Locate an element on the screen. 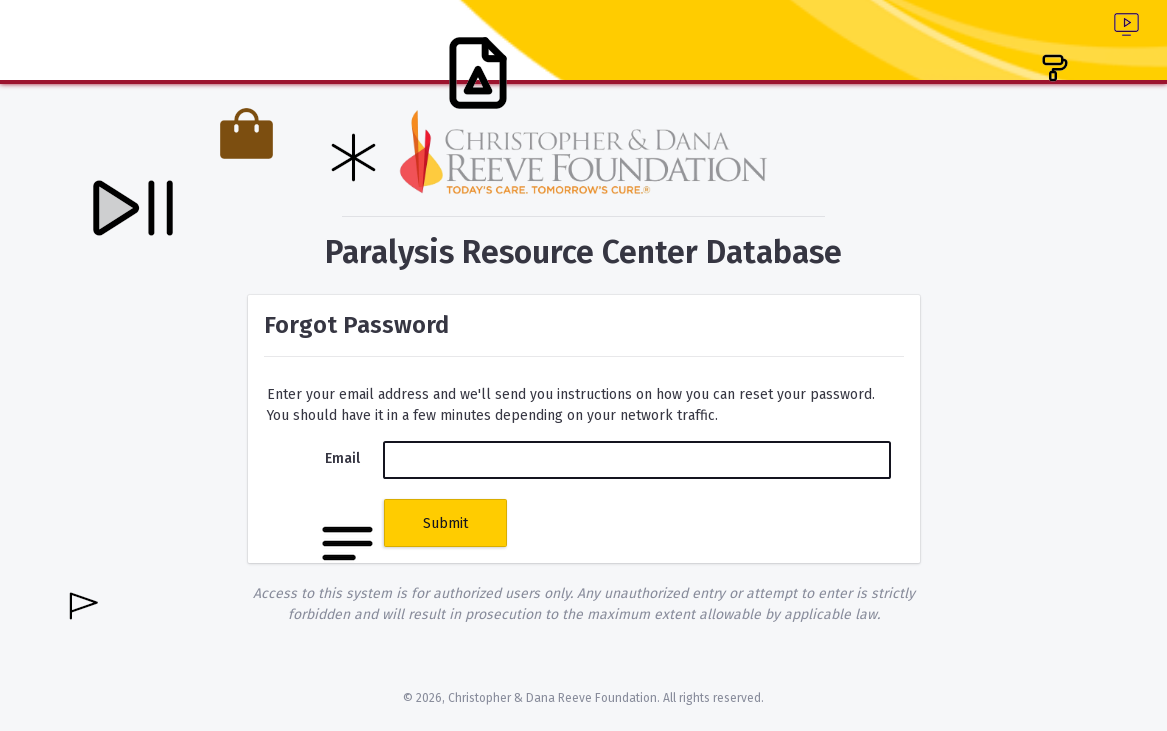  flag or mark an item for follow-up is located at coordinates (81, 606).